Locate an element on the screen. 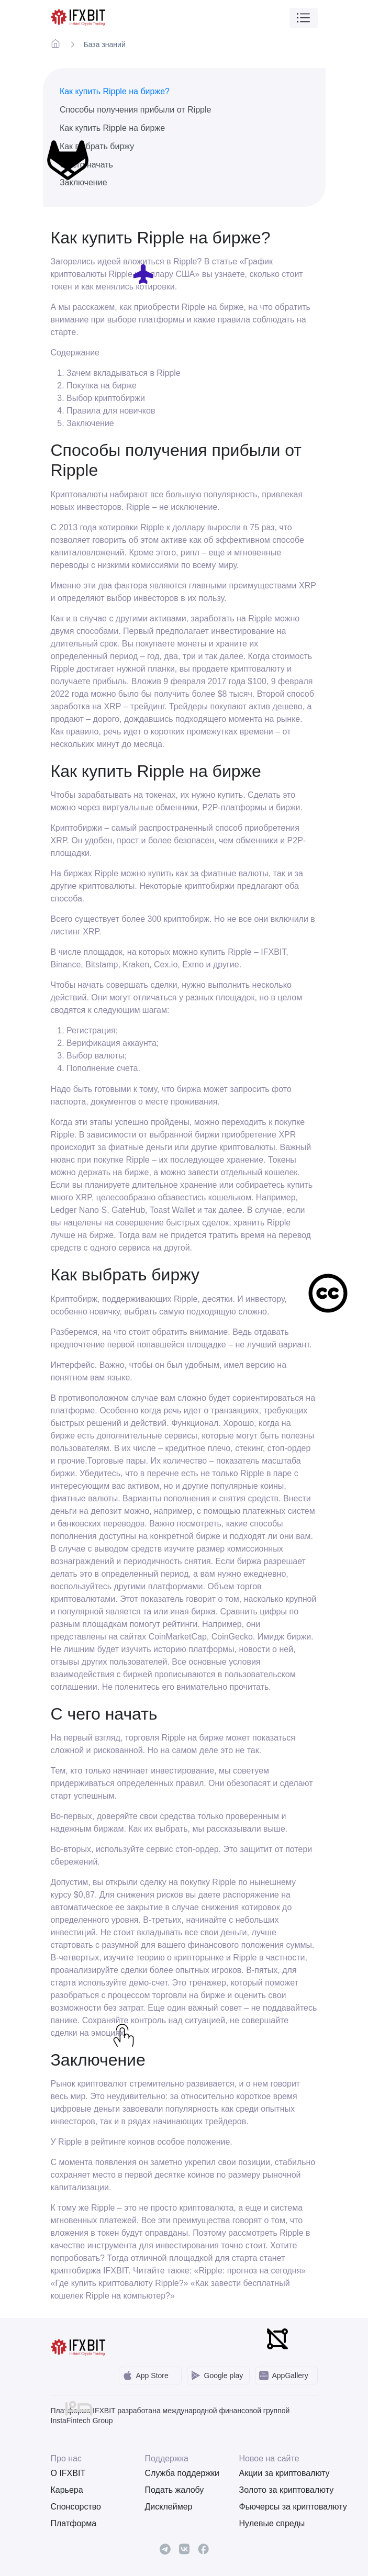  open GitLab repository is located at coordinates (68, 159).